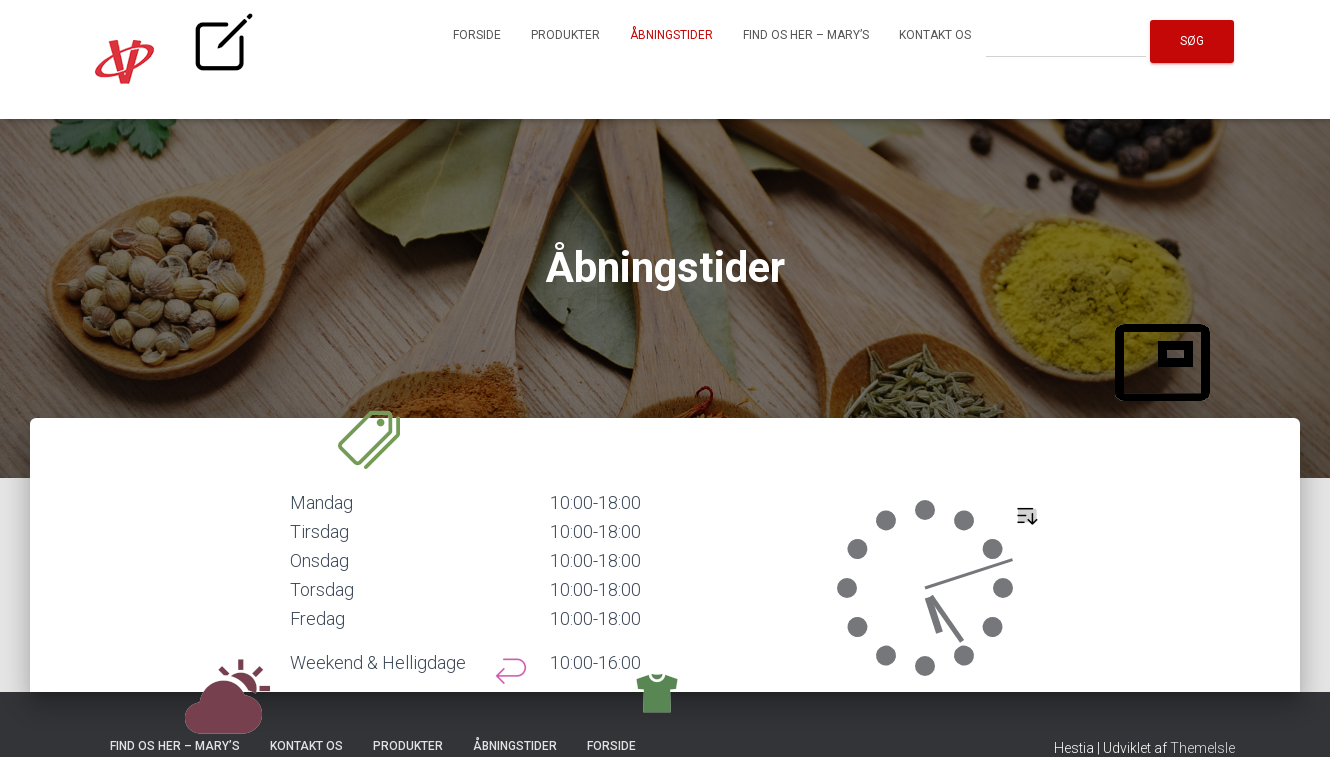 Image resolution: width=1330 pixels, height=757 pixels. Describe the element at coordinates (511, 670) in the screenshot. I see `undo or go back to previous state` at that location.